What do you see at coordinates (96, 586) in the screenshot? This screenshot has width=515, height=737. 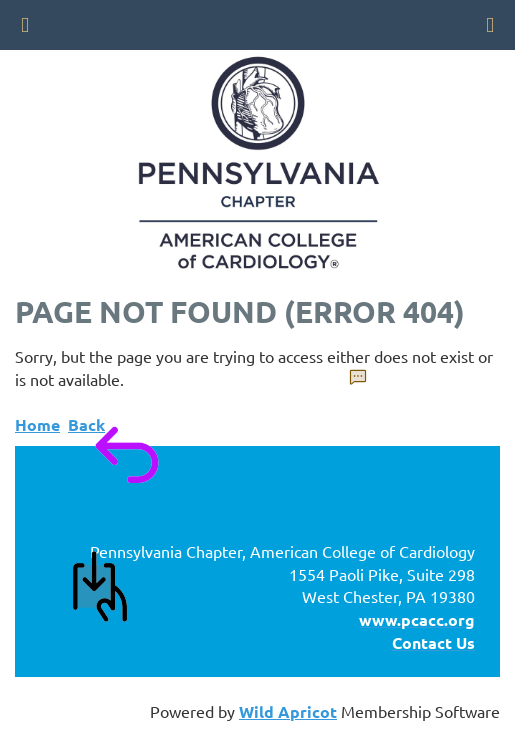 I see `withdraw cash or funds` at bounding box center [96, 586].